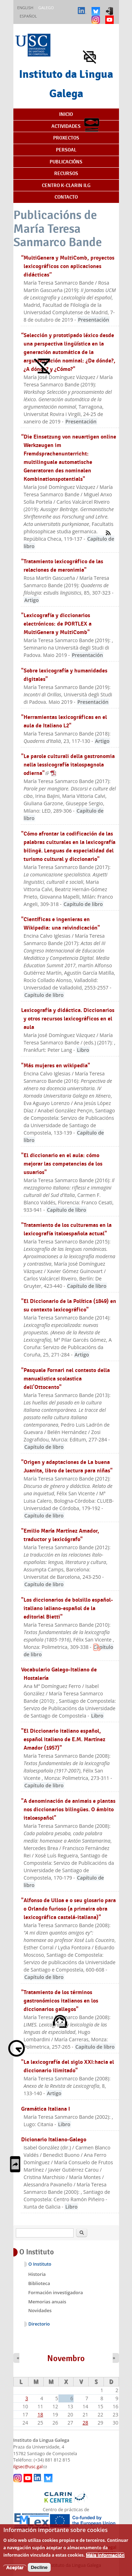 The image size is (132, 2576). I want to click on indicates afternoon time or PM hours, so click(17, 2048).